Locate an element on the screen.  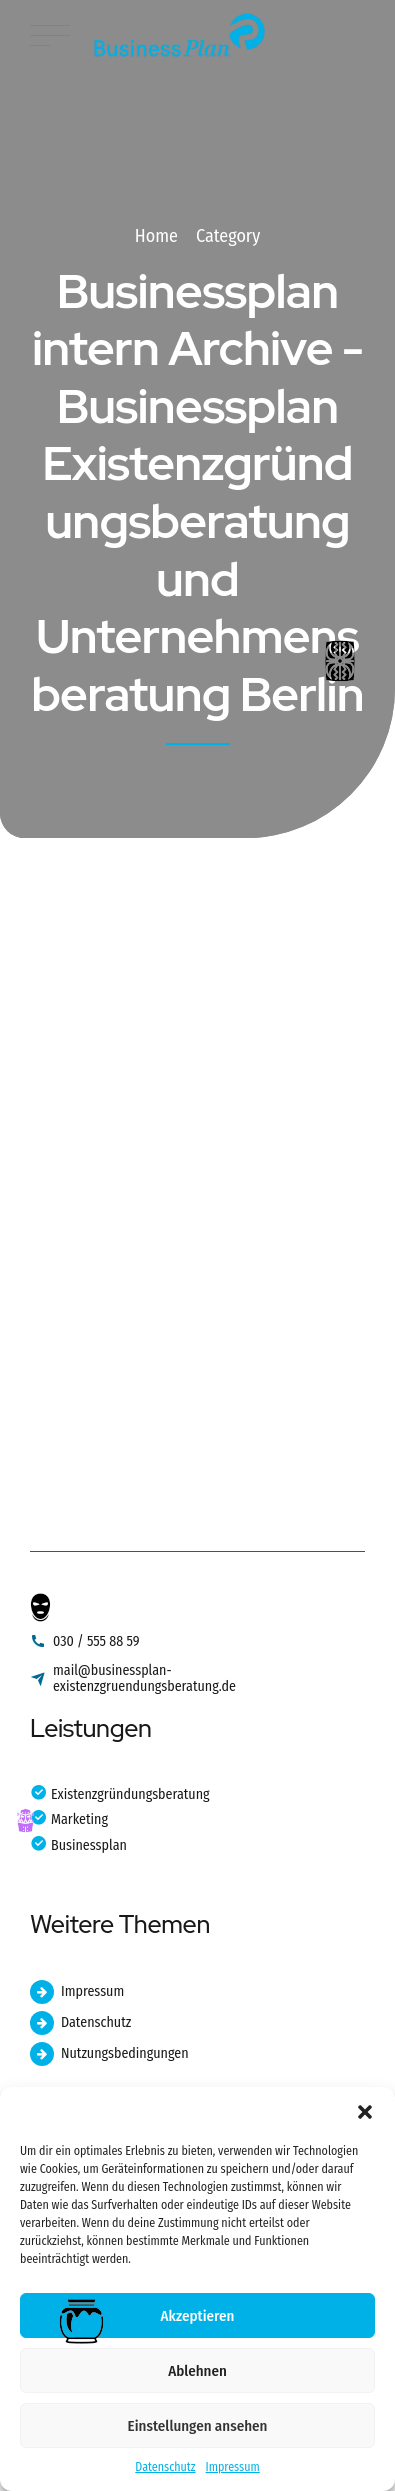
select metal golem character or unit is located at coordinates (25, 1820).